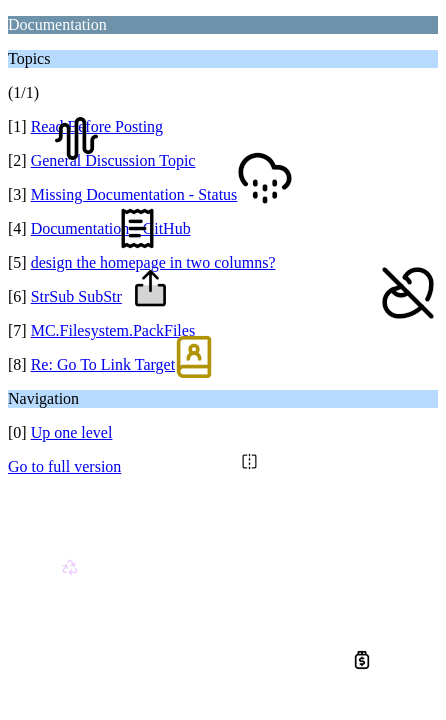 This screenshot has height=720, width=446. Describe the element at coordinates (194, 357) in the screenshot. I see `view contact directory` at that location.